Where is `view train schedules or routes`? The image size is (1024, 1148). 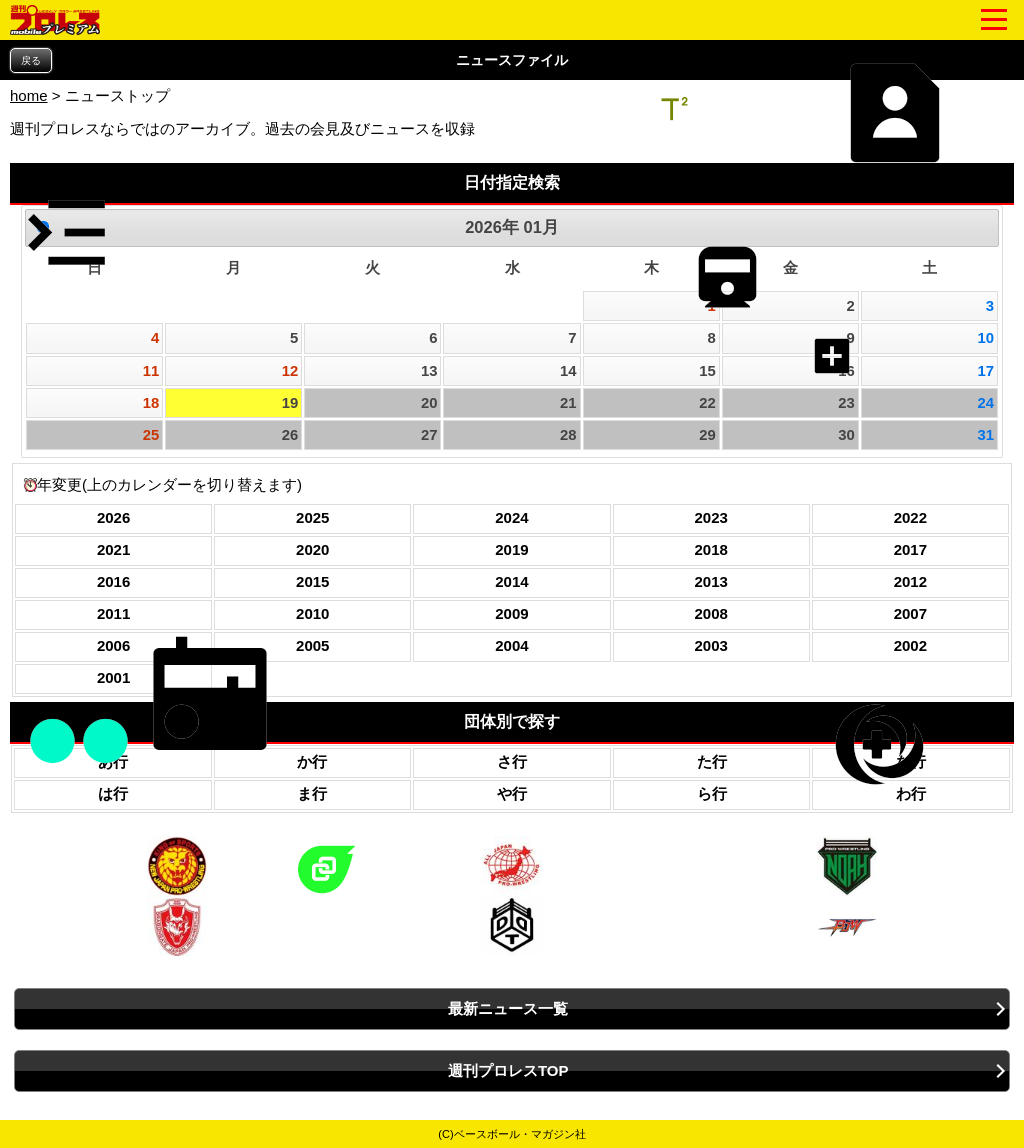
view train schedules or routes is located at coordinates (727, 275).